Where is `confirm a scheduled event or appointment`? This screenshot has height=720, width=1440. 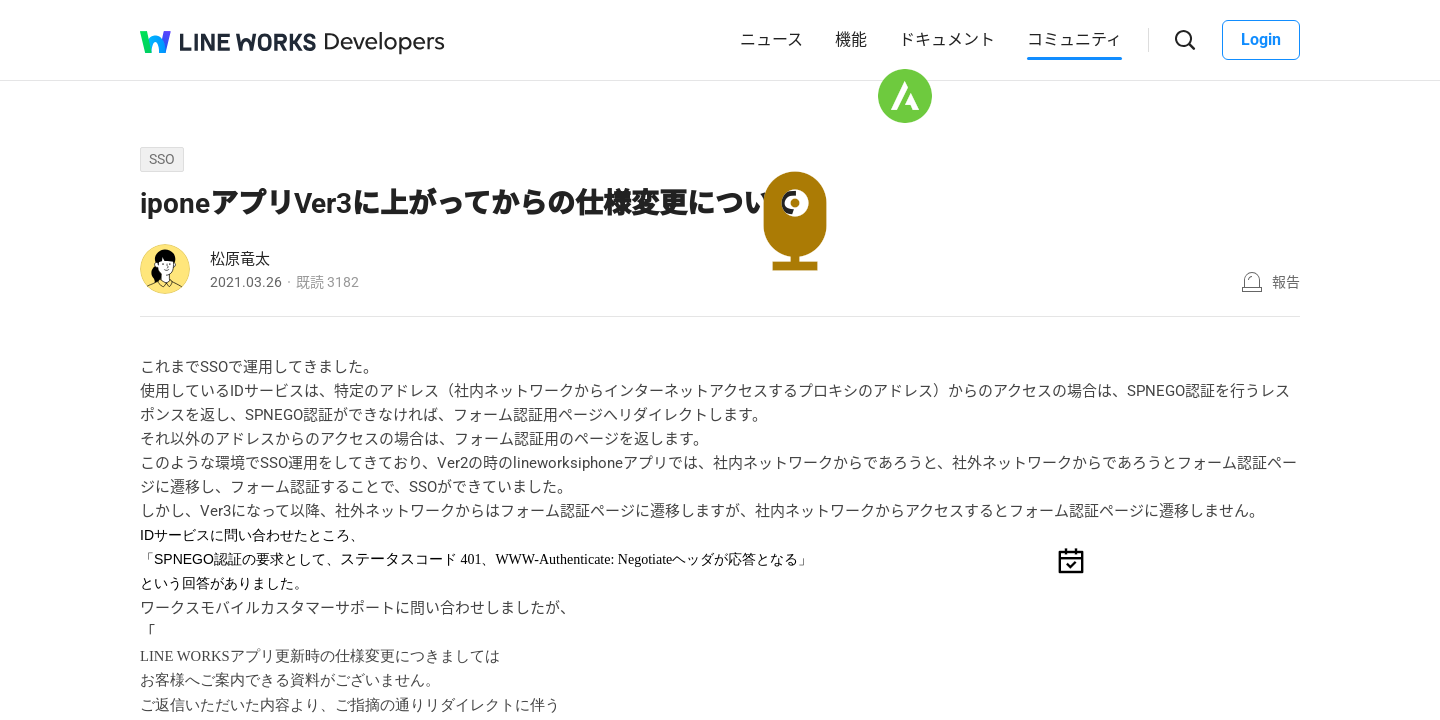
confirm a scheduled event or appointment is located at coordinates (1071, 562).